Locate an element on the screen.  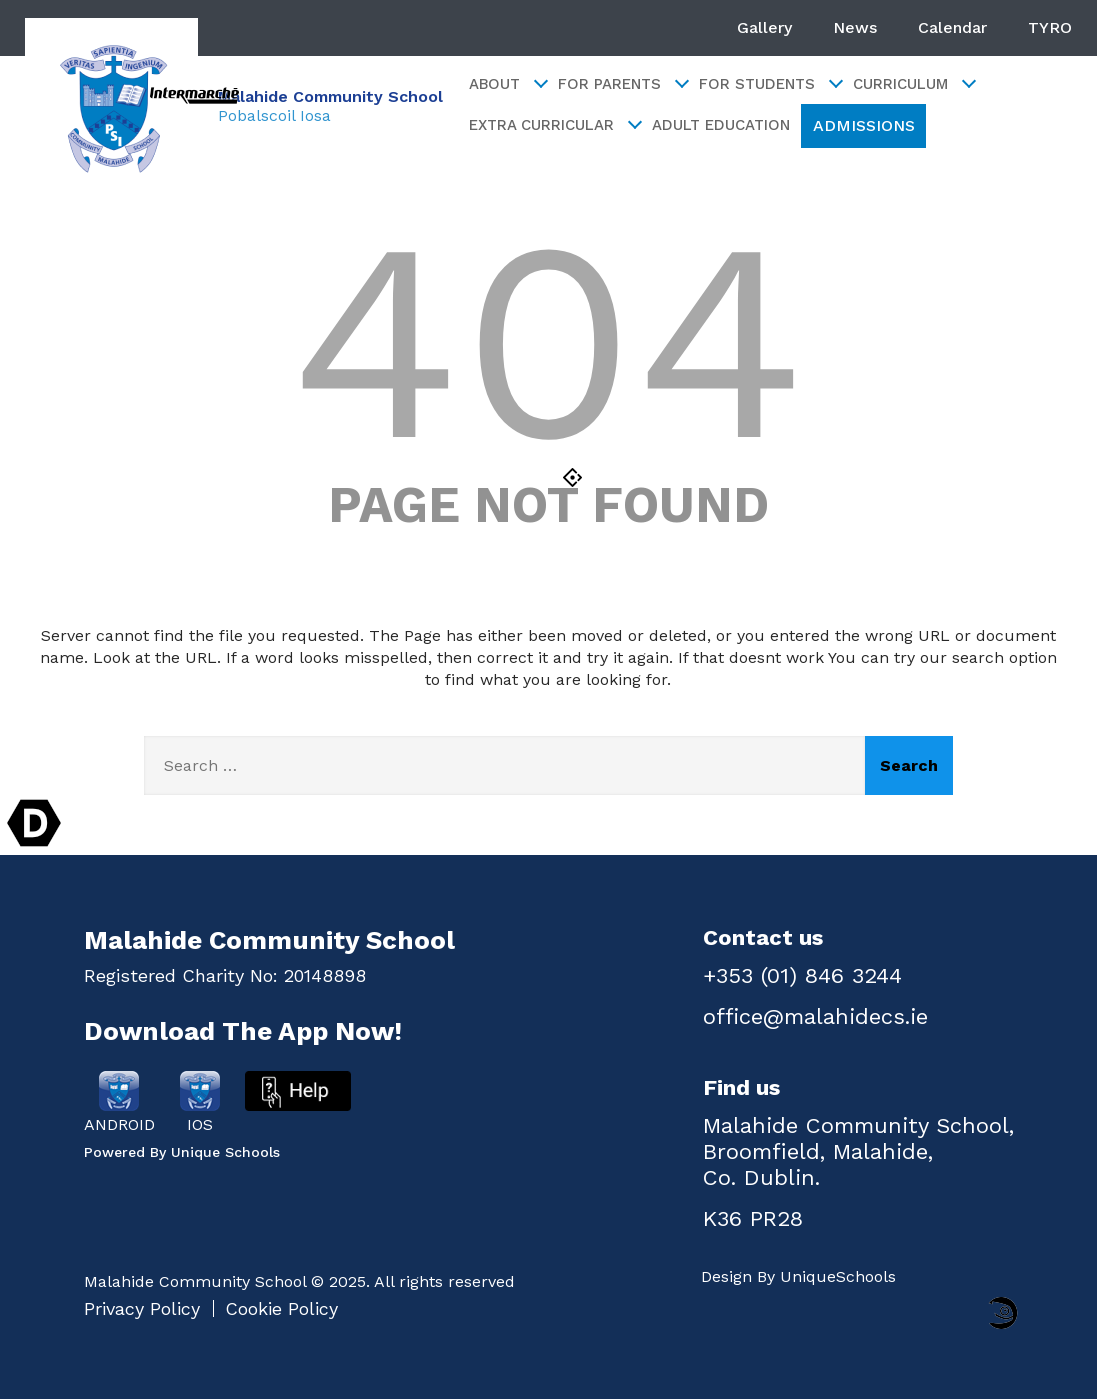
openSUSE Linux distribution logo is located at coordinates (1003, 1313).